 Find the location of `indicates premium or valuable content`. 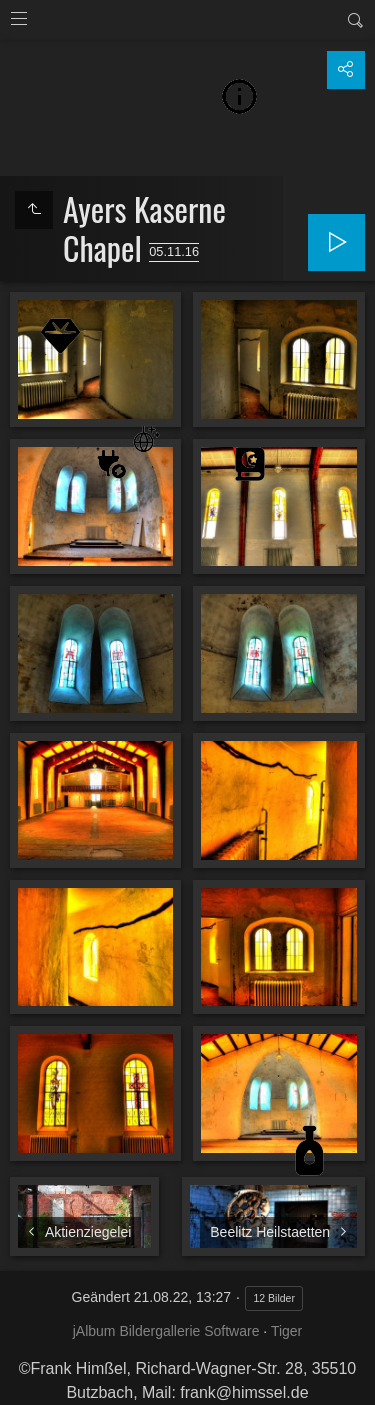

indicates premium or valuable content is located at coordinates (60, 336).